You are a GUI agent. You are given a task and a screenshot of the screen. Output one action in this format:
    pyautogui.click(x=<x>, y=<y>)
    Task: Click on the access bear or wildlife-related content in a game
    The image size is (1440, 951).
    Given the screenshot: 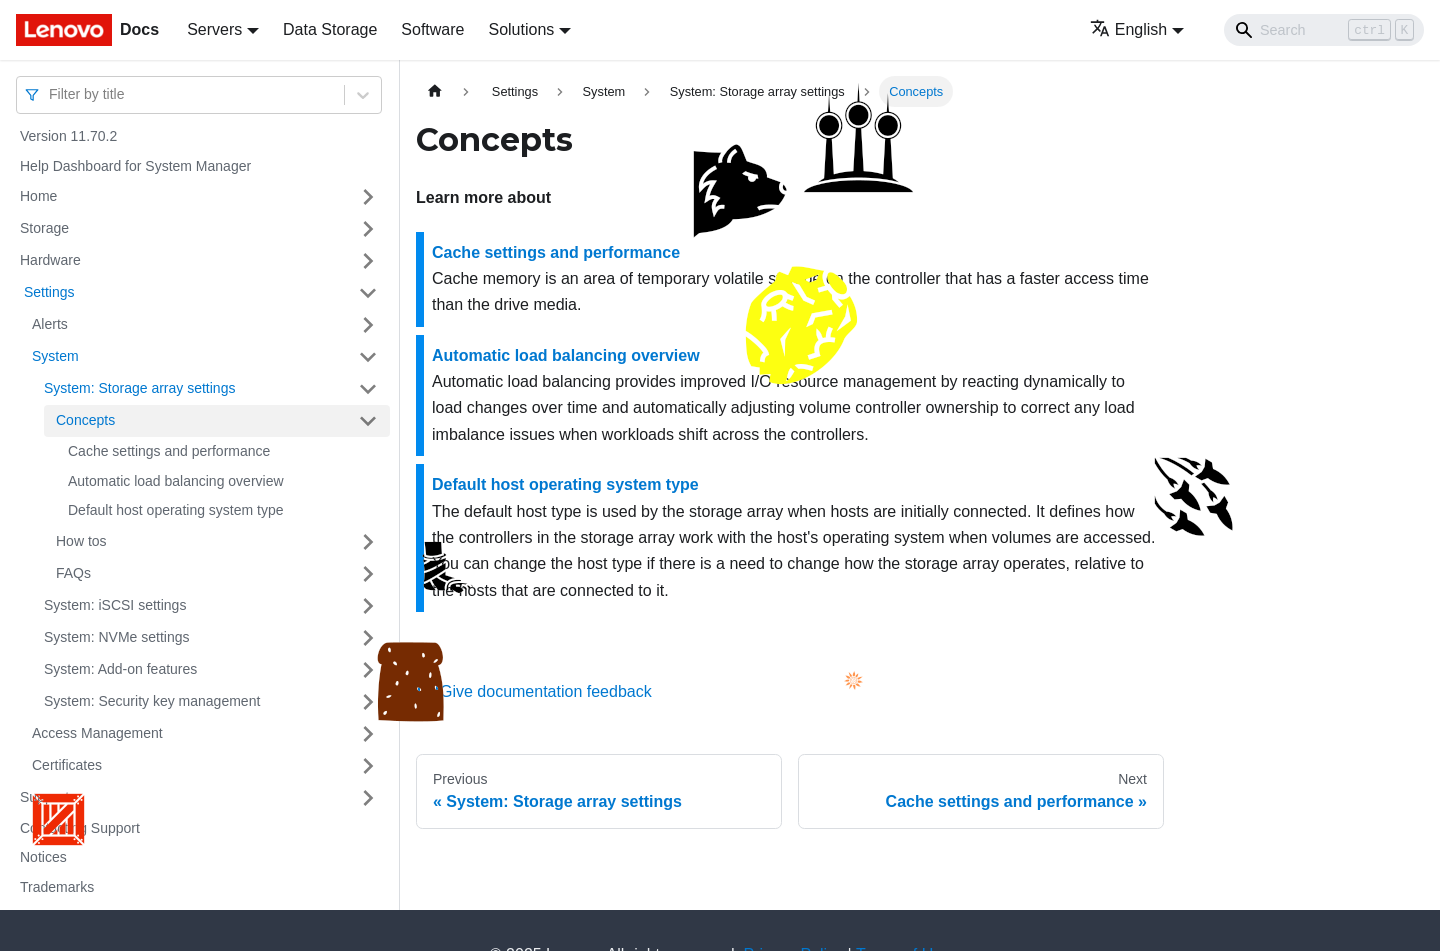 What is the action you would take?
    pyautogui.click(x=744, y=191)
    